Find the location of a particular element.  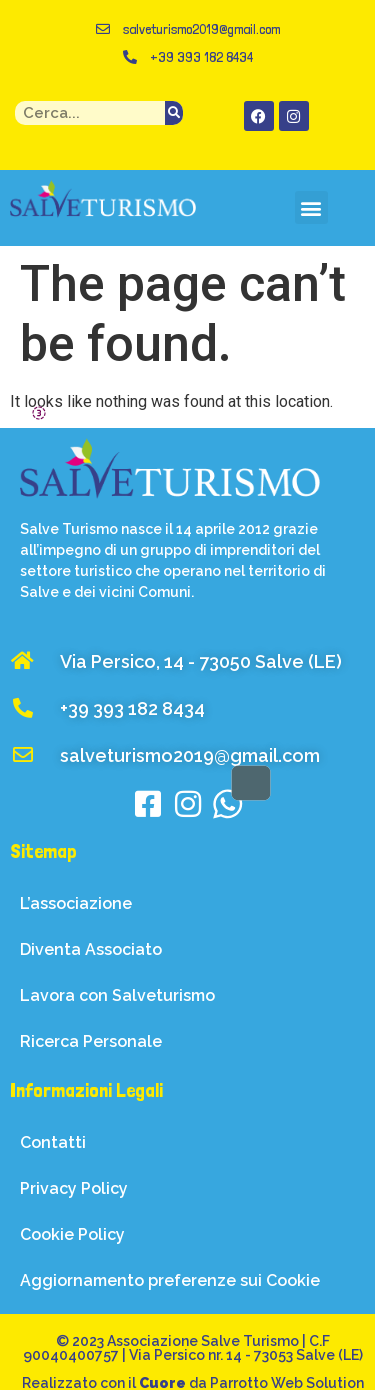

crop image to 5:4 aspect ratio is located at coordinates (251, 783).